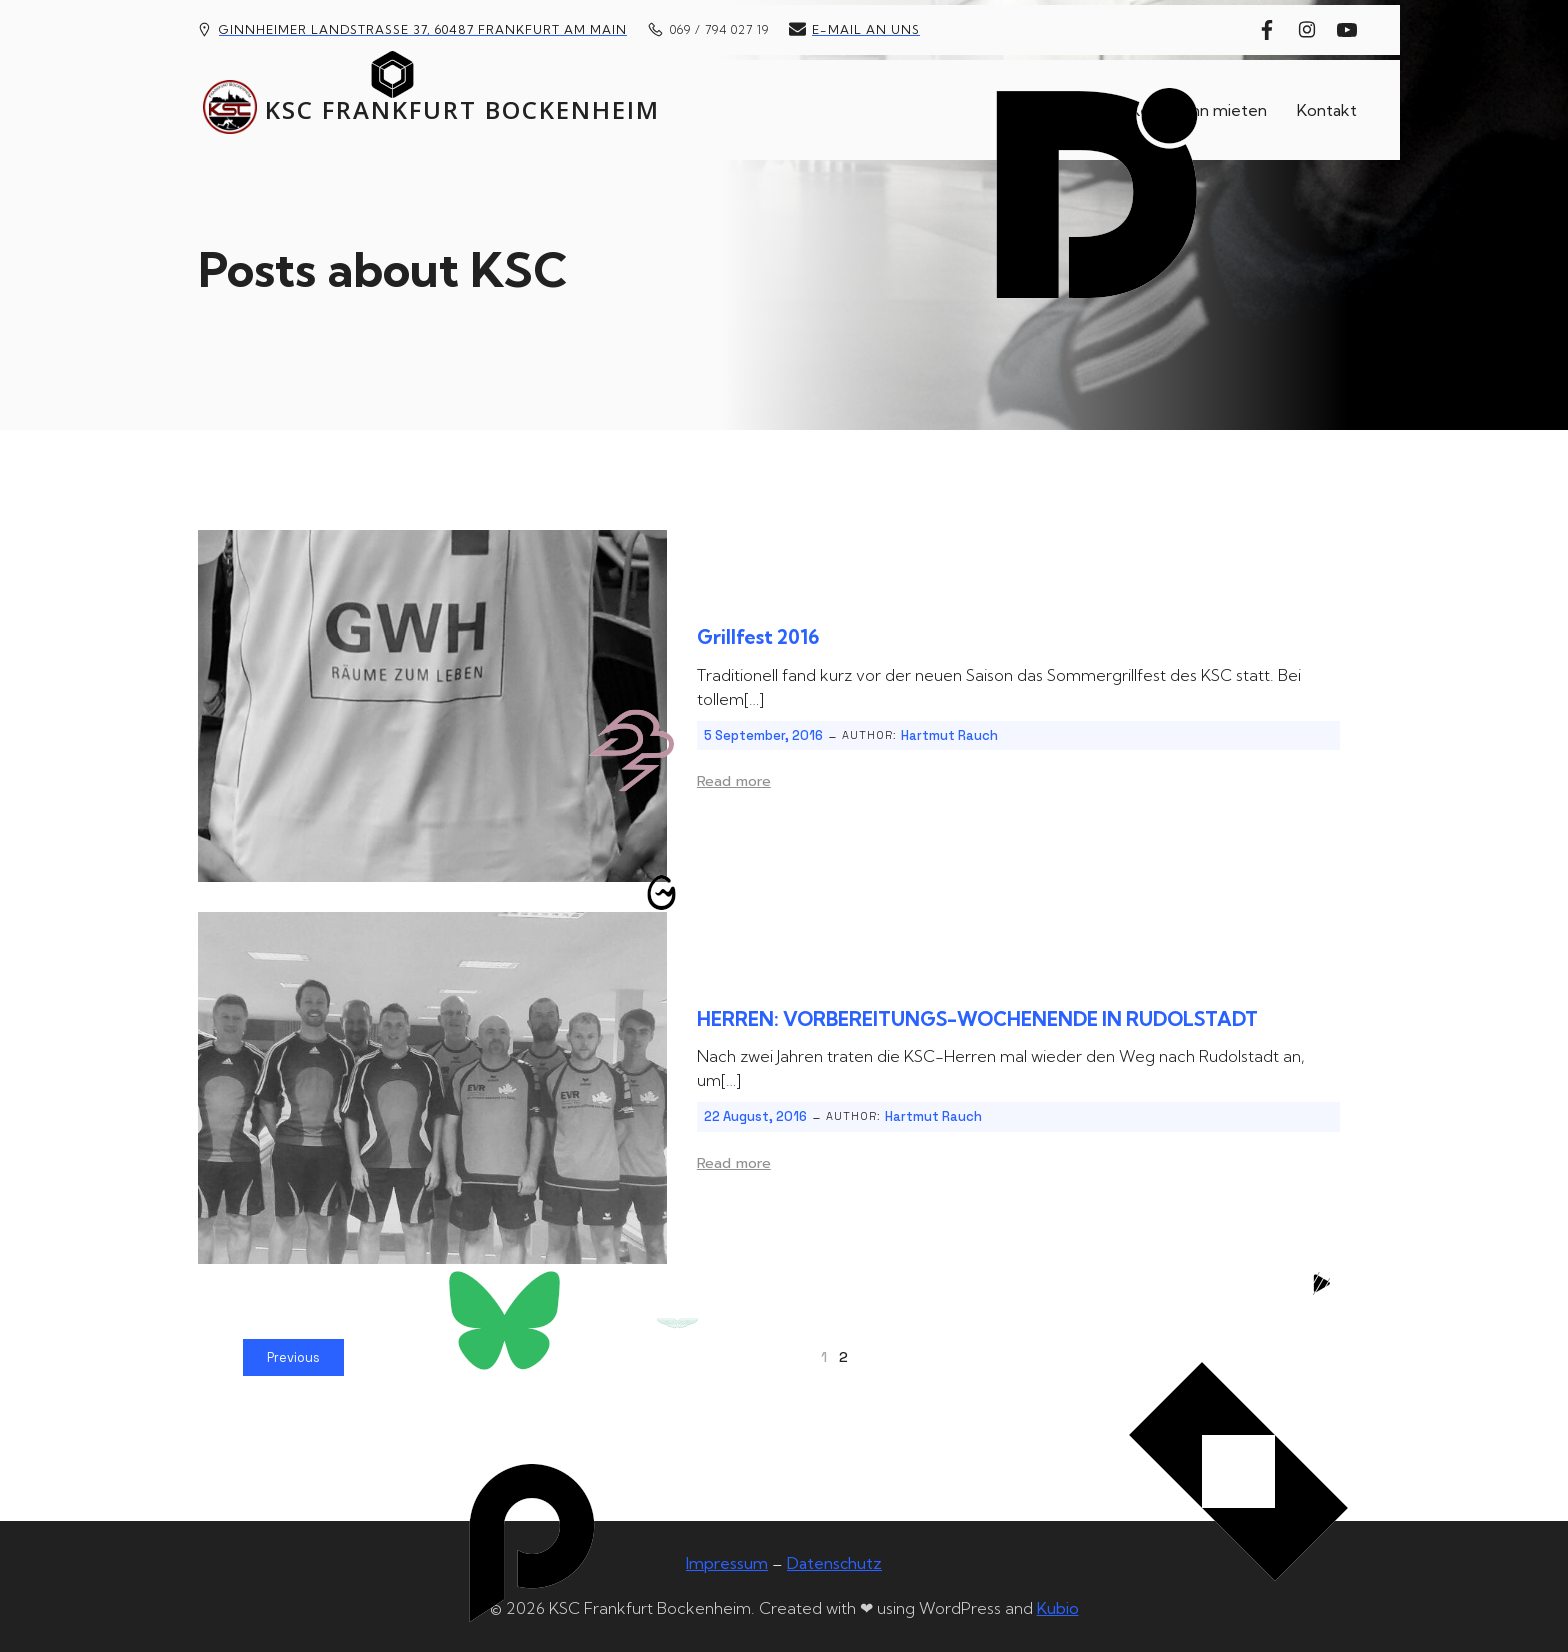 This screenshot has height=1652, width=1568. Describe the element at coordinates (1238, 1471) in the screenshot. I see `ktor framework logo` at that location.